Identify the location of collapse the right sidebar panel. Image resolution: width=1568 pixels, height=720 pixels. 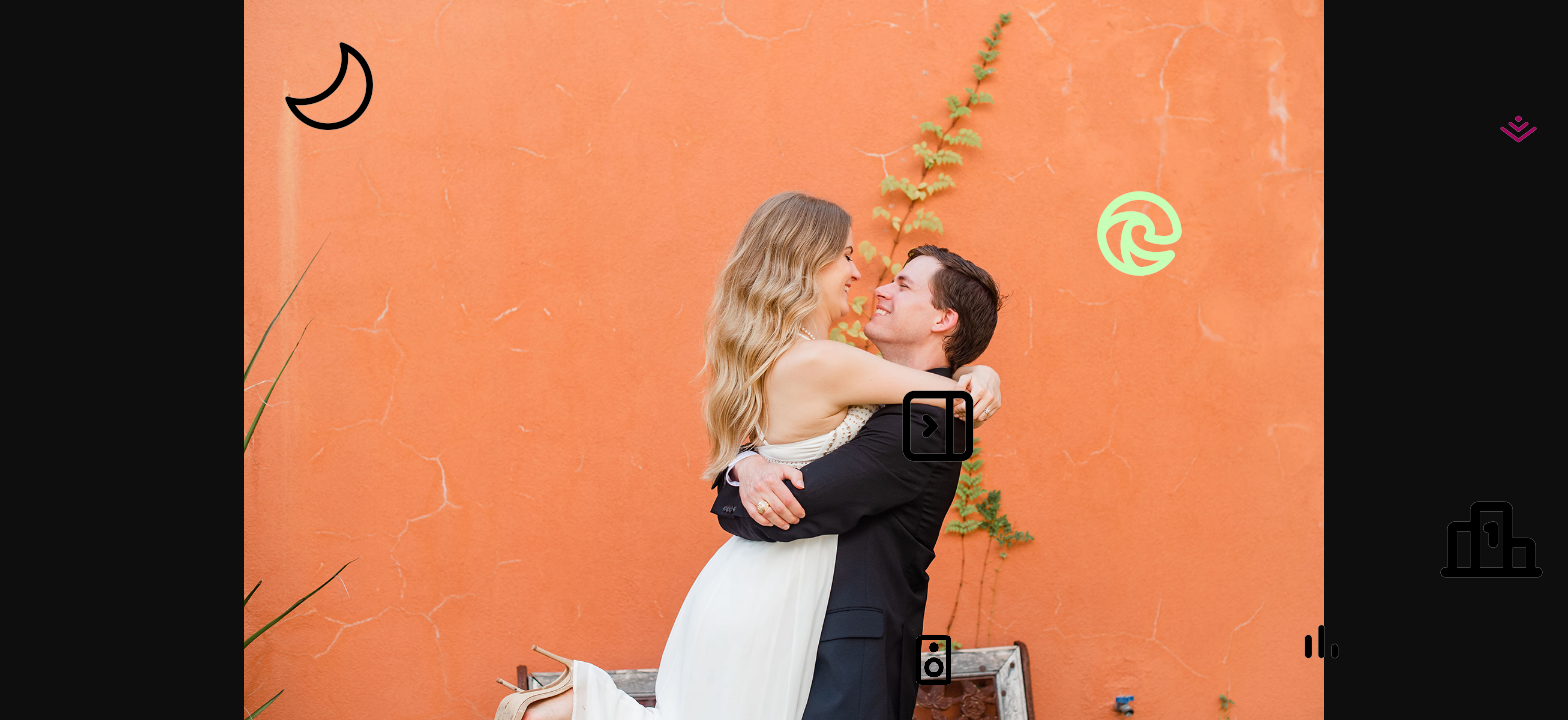
(938, 426).